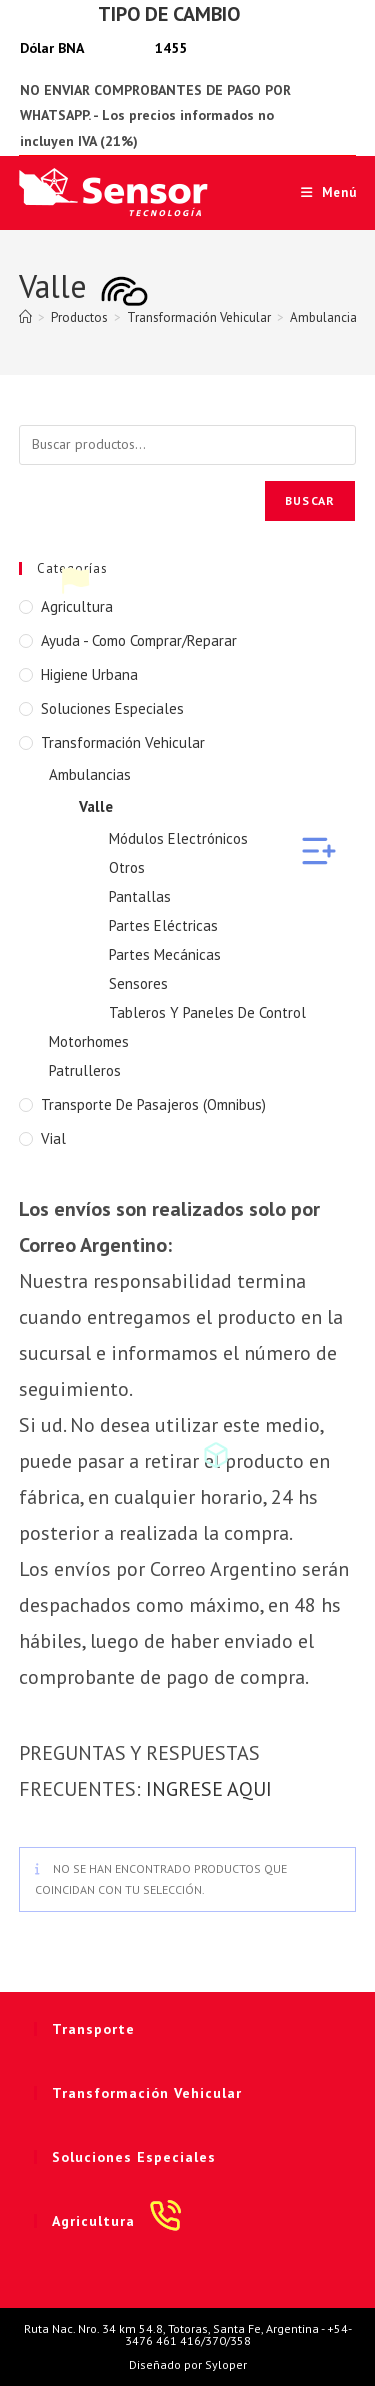  What do you see at coordinates (124, 290) in the screenshot?
I see `view weather information` at bounding box center [124, 290].